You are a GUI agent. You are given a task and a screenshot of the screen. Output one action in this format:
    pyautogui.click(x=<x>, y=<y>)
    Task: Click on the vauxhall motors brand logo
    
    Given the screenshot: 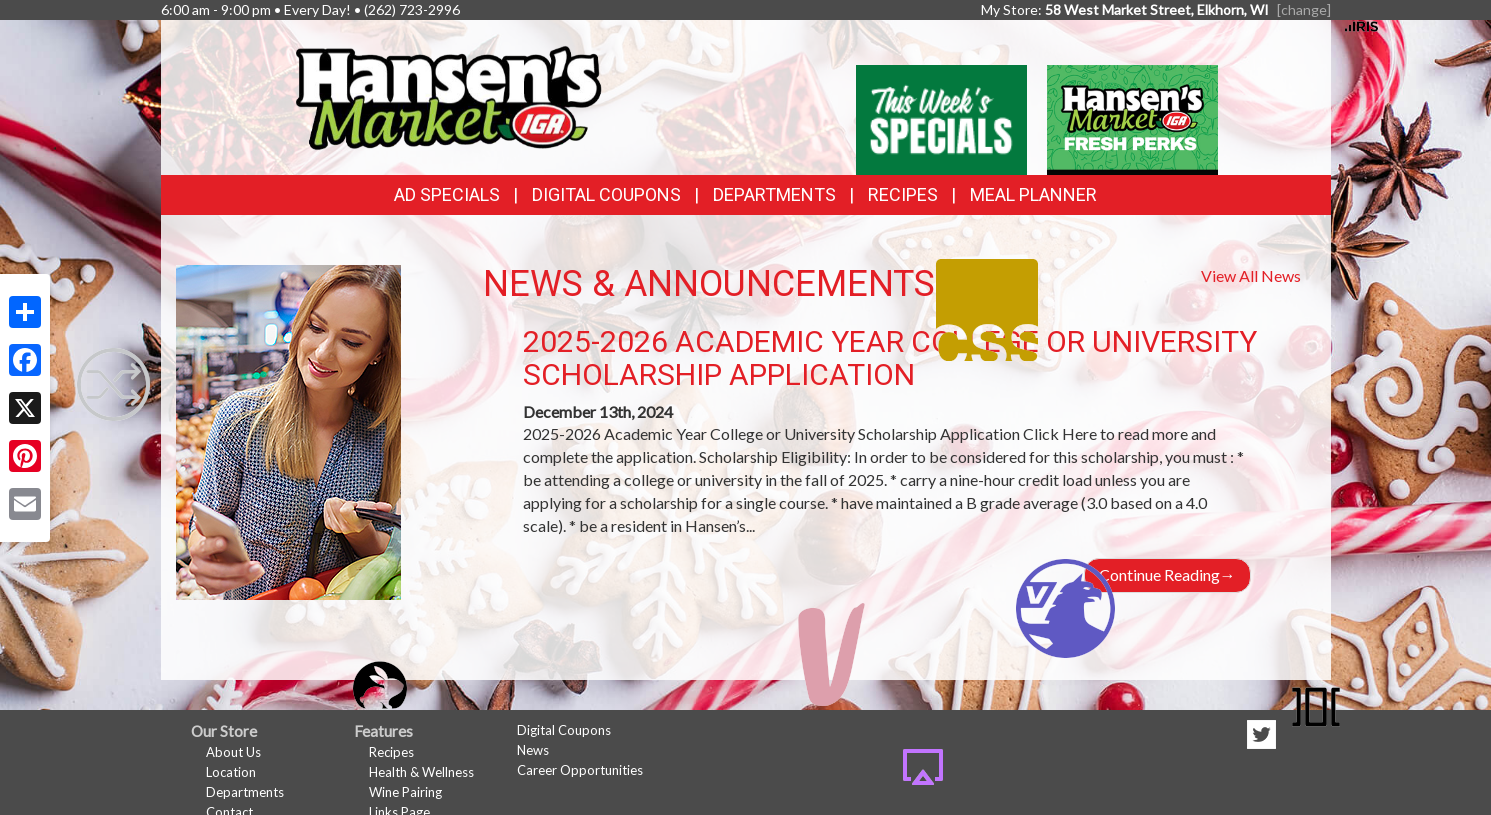 What is the action you would take?
    pyautogui.click(x=1065, y=608)
    